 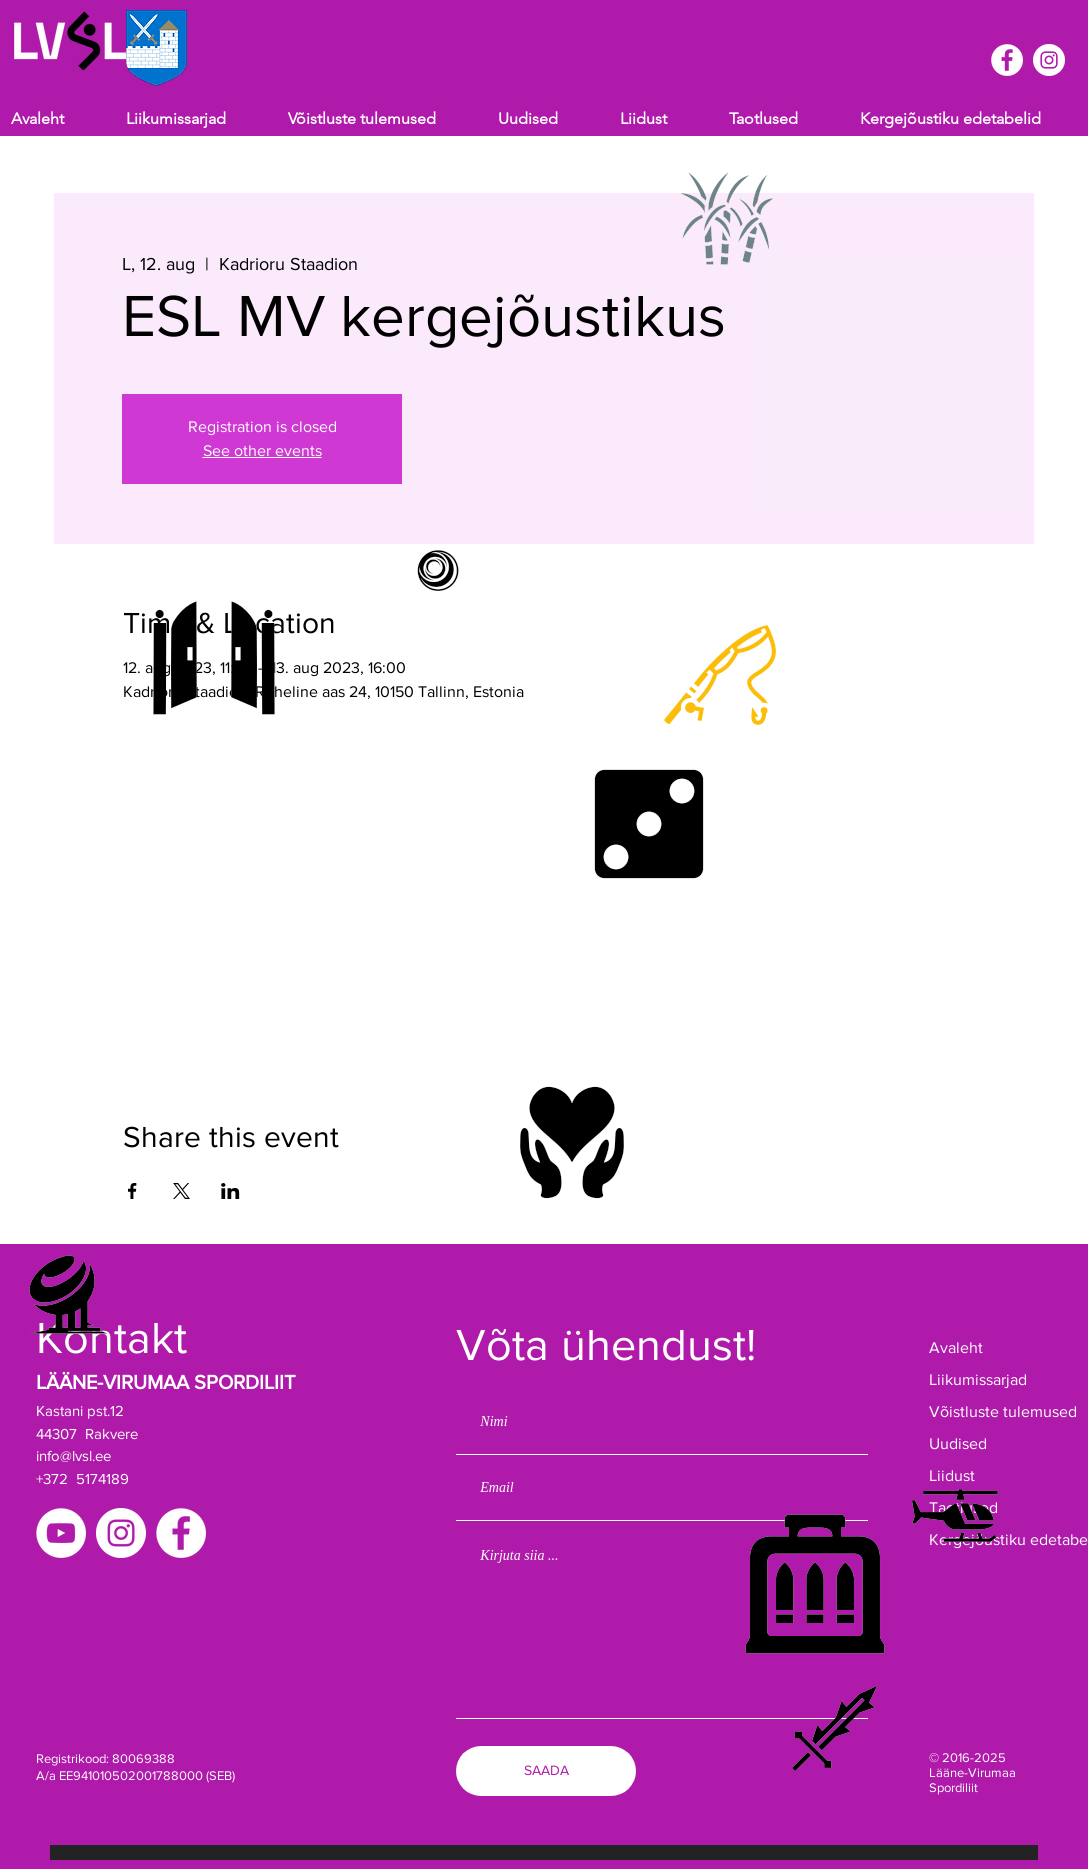 What do you see at coordinates (438, 570) in the screenshot?
I see `indicates loading or processing state` at bounding box center [438, 570].